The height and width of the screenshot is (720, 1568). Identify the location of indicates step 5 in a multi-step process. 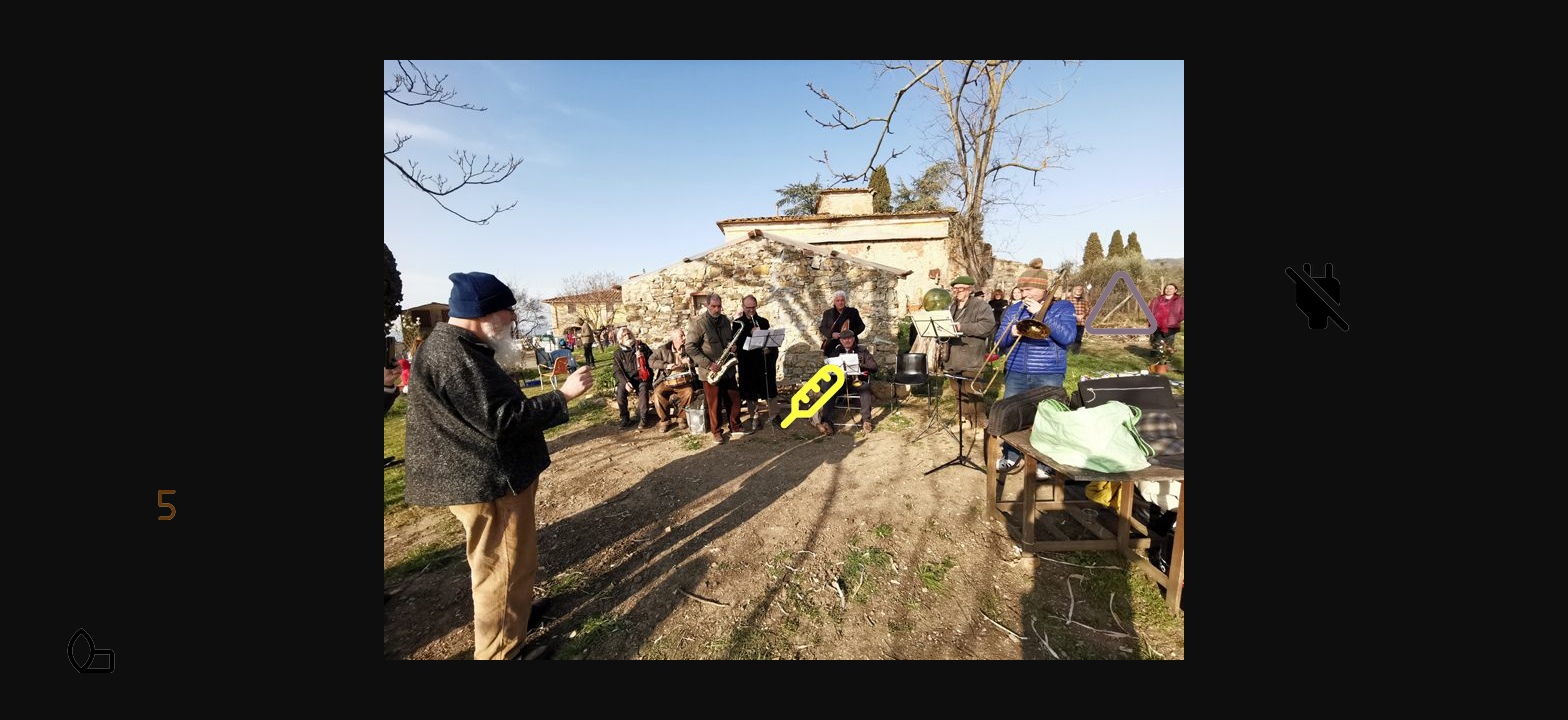
(167, 505).